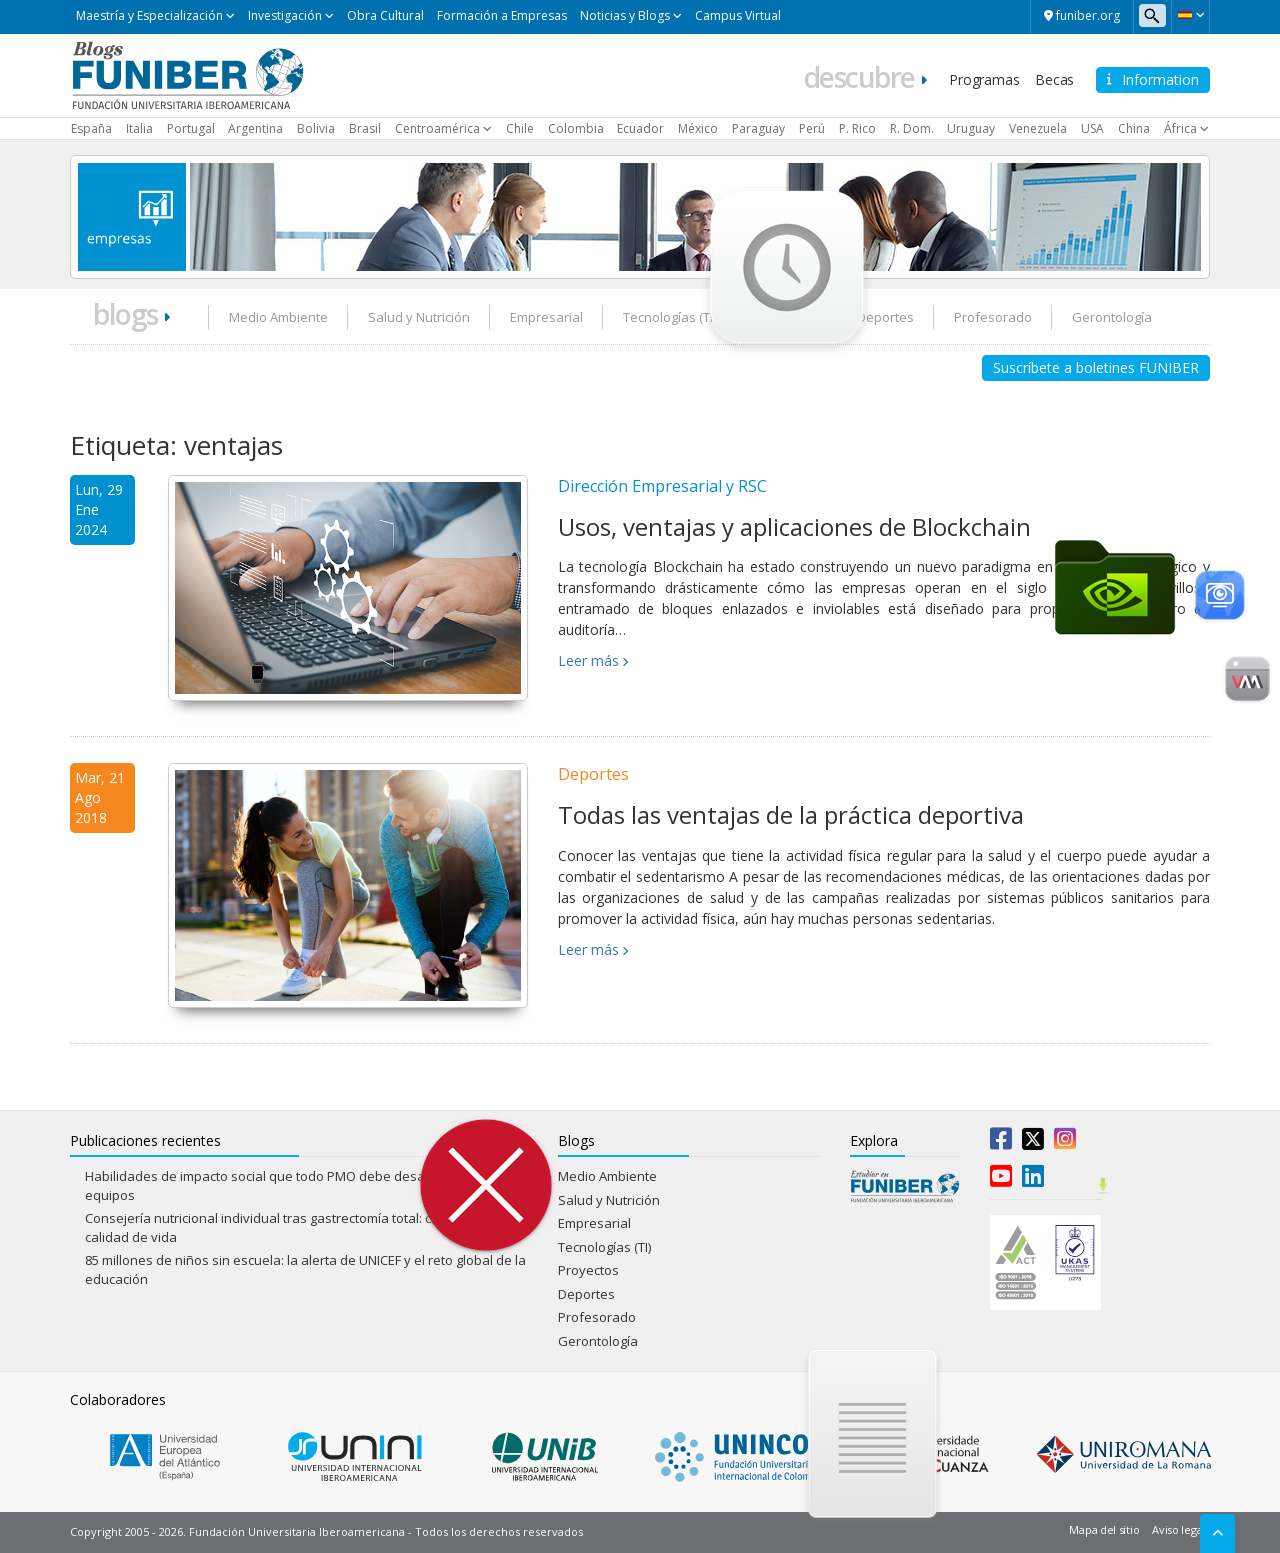  What do you see at coordinates (787, 268) in the screenshot?
I see `image is loading or processing` at bounding box center [787, 268].